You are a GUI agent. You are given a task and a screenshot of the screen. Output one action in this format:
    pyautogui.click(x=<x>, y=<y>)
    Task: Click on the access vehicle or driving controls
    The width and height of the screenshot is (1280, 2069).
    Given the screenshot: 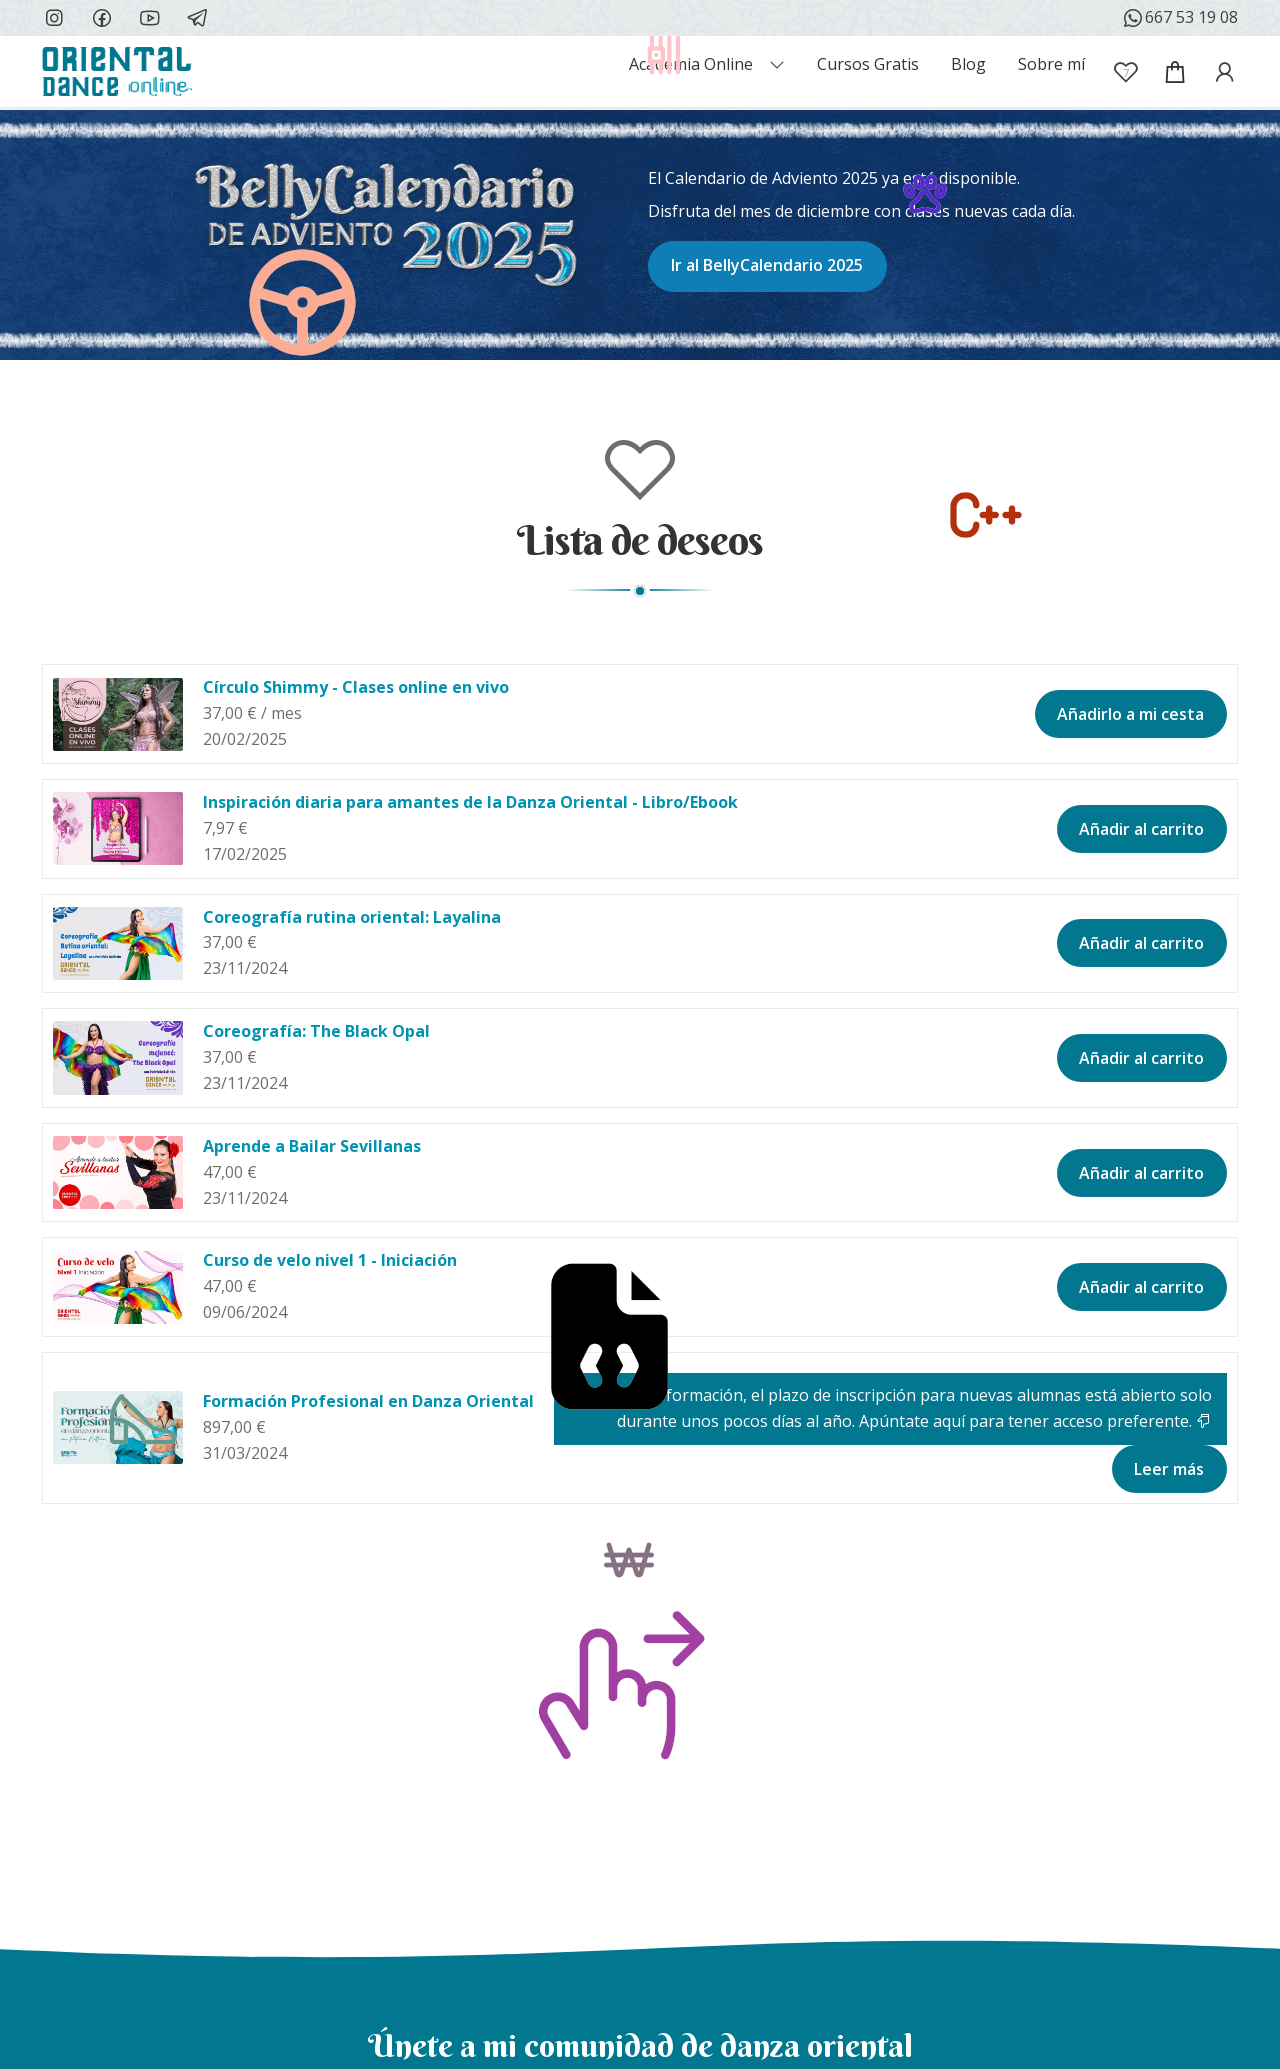 What is the action you would take?
    pyautogui.click(x=302, y=302)
    